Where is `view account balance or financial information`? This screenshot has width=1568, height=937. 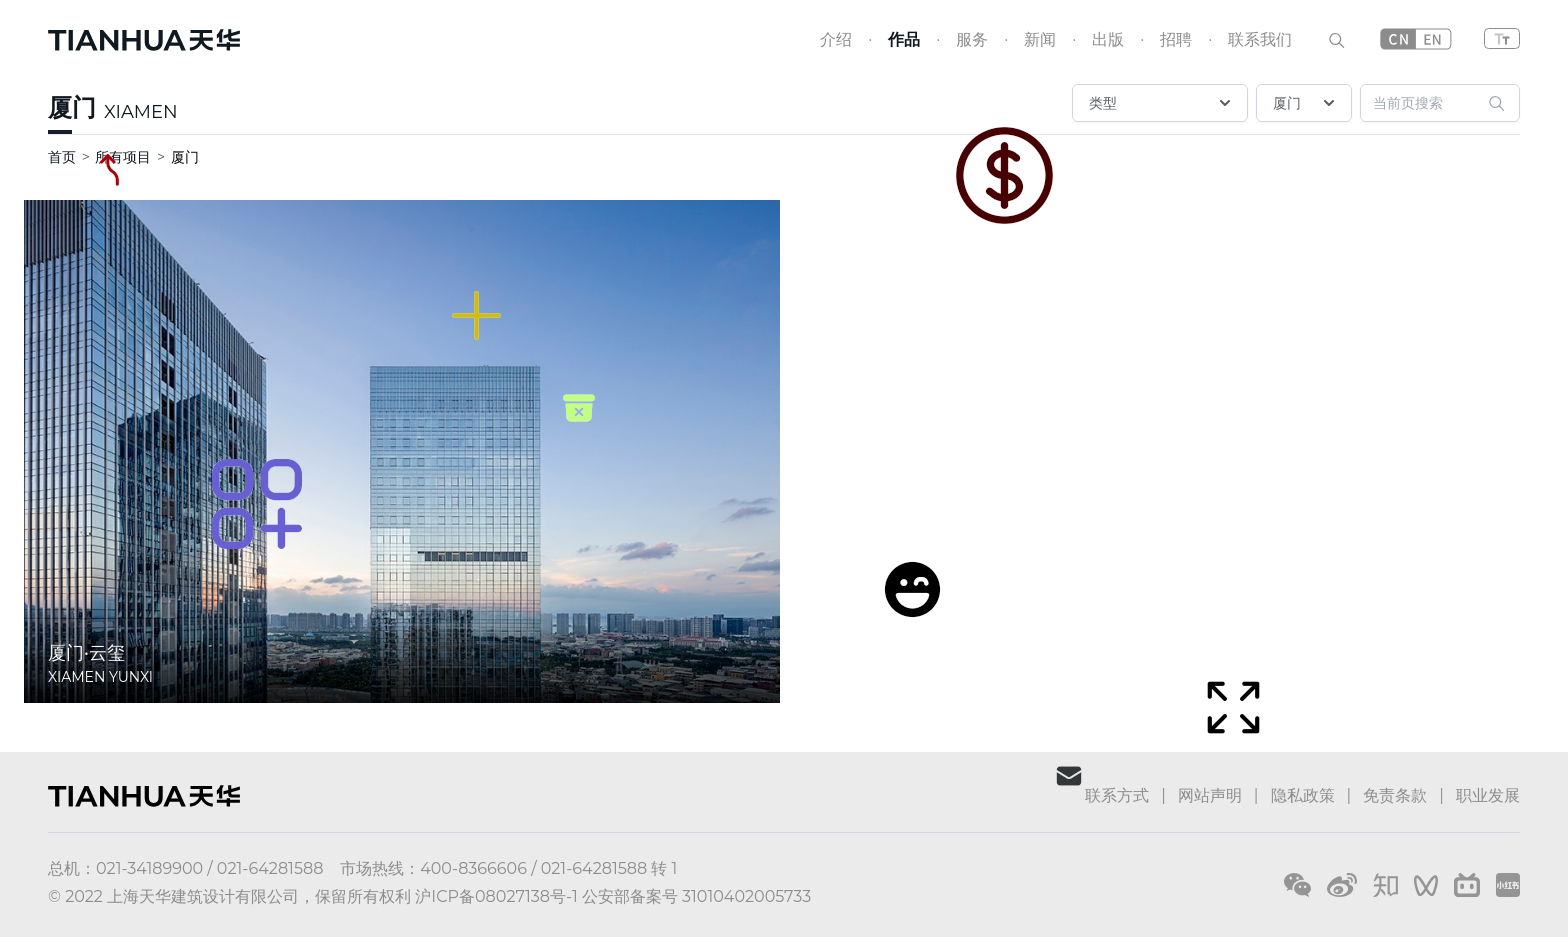 view account balance or financial information is located at coordinates (1004, 175).